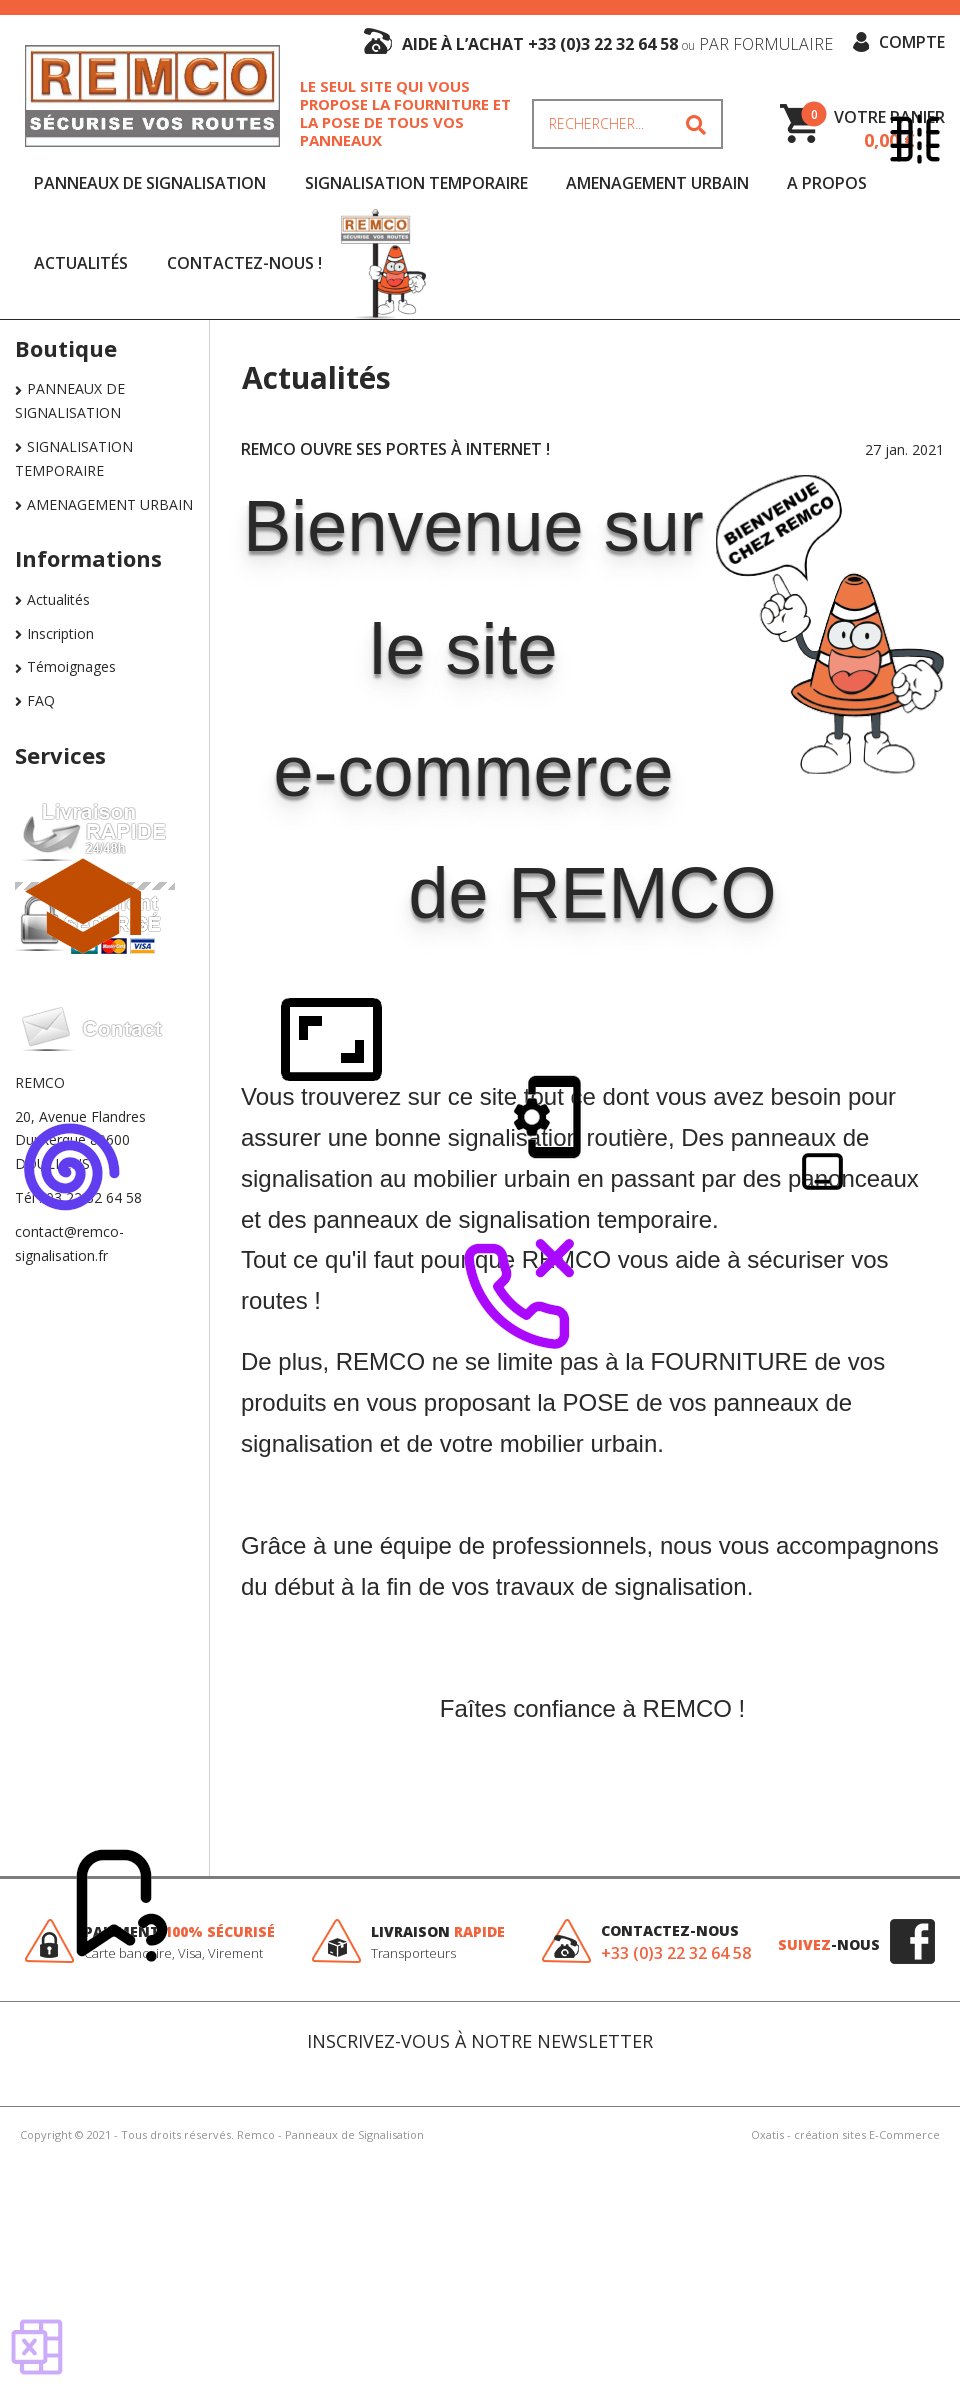  What do you see at coordinates (915, 139) in the screenshot?
I see `split table into separate columns` at bounding box center [915, 139].